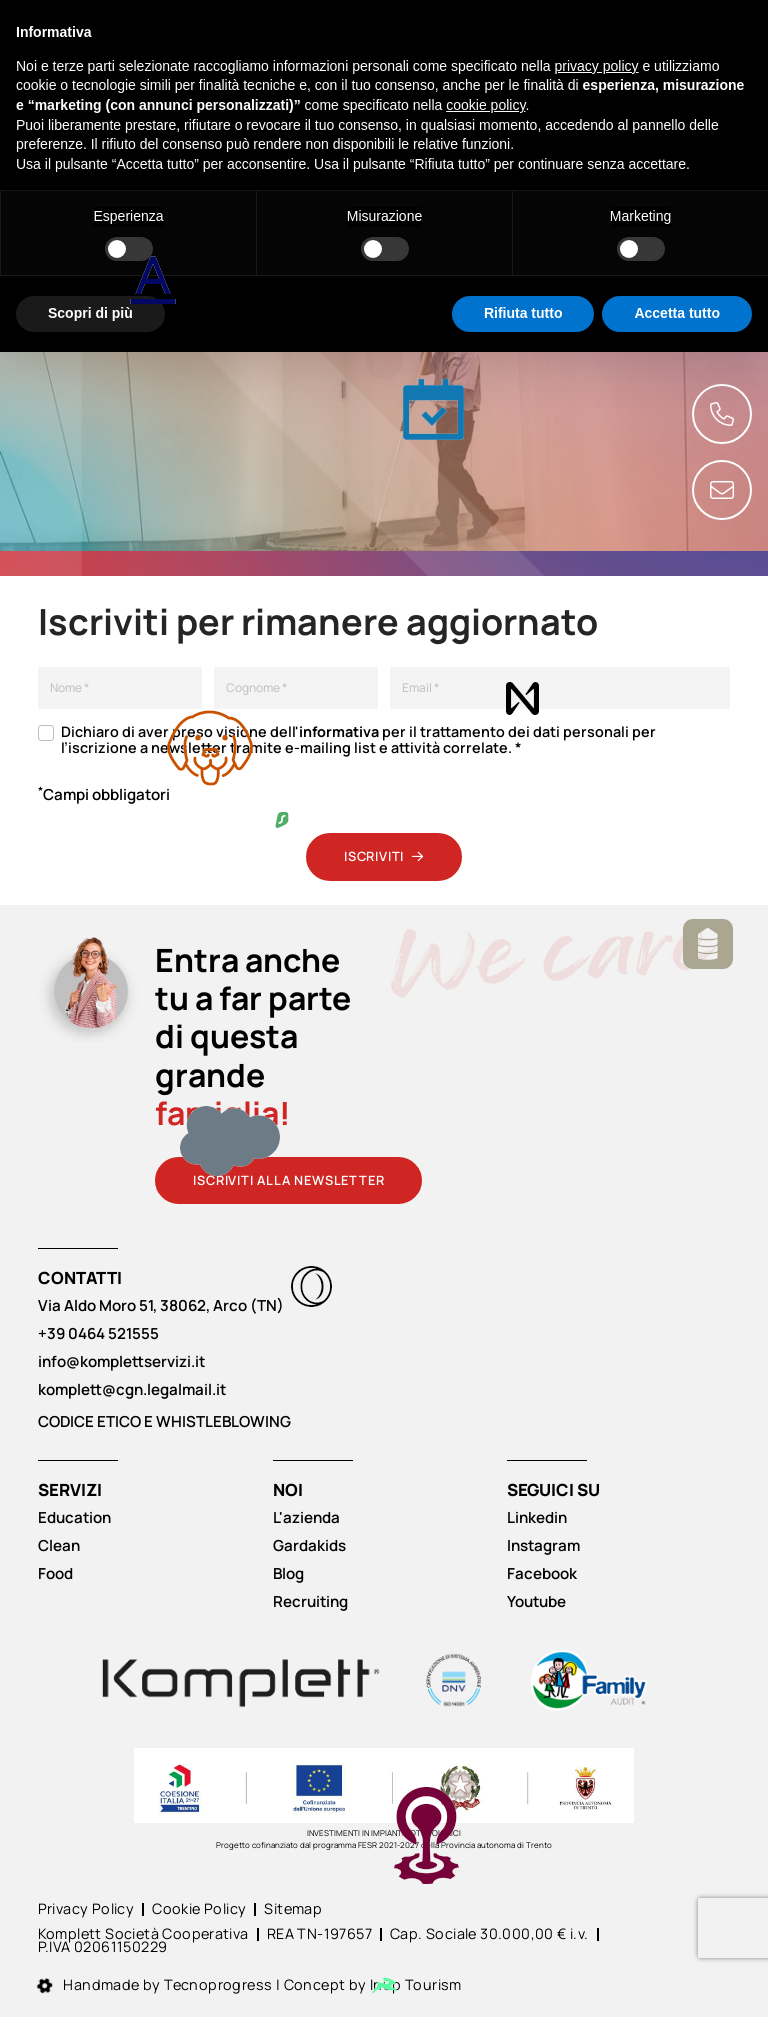 Image resolution: width=768 pixels, height=2038 pixels. Describe the element at coordinates (708, 944) in the screenshot. I see `namesilo domain registrar logo` at that location.